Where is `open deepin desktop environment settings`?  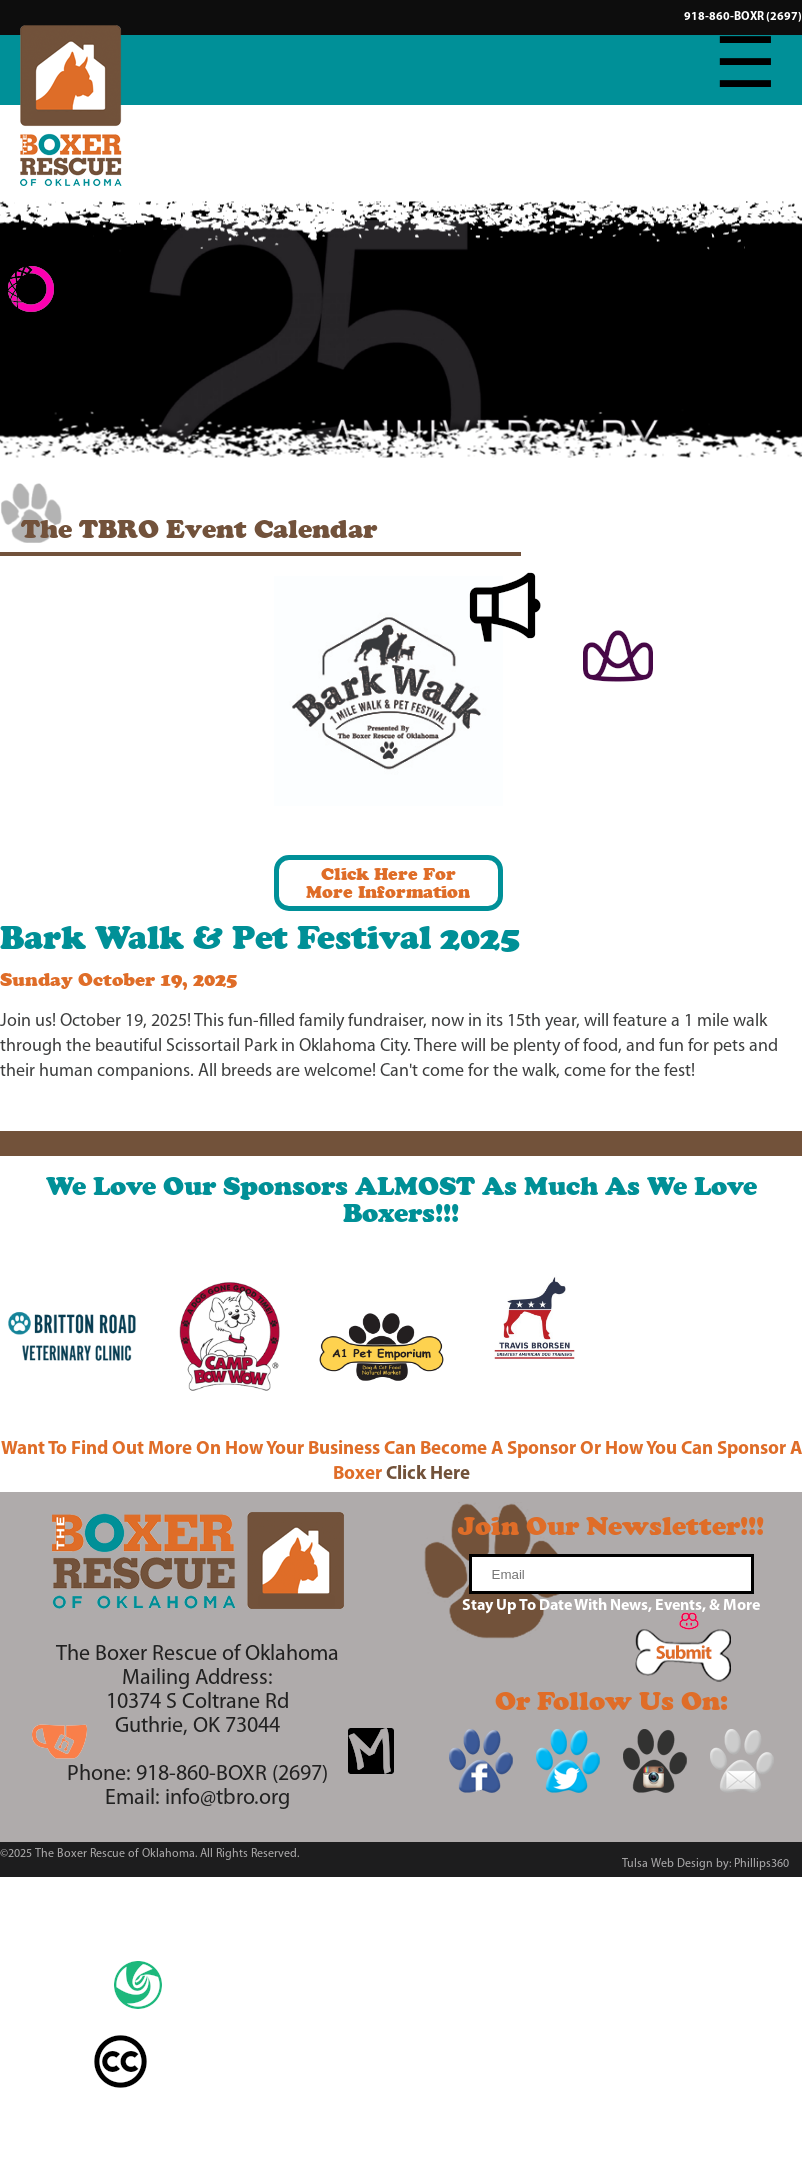
open deepin desktop environment settings is located at coordinates (138, 1985).